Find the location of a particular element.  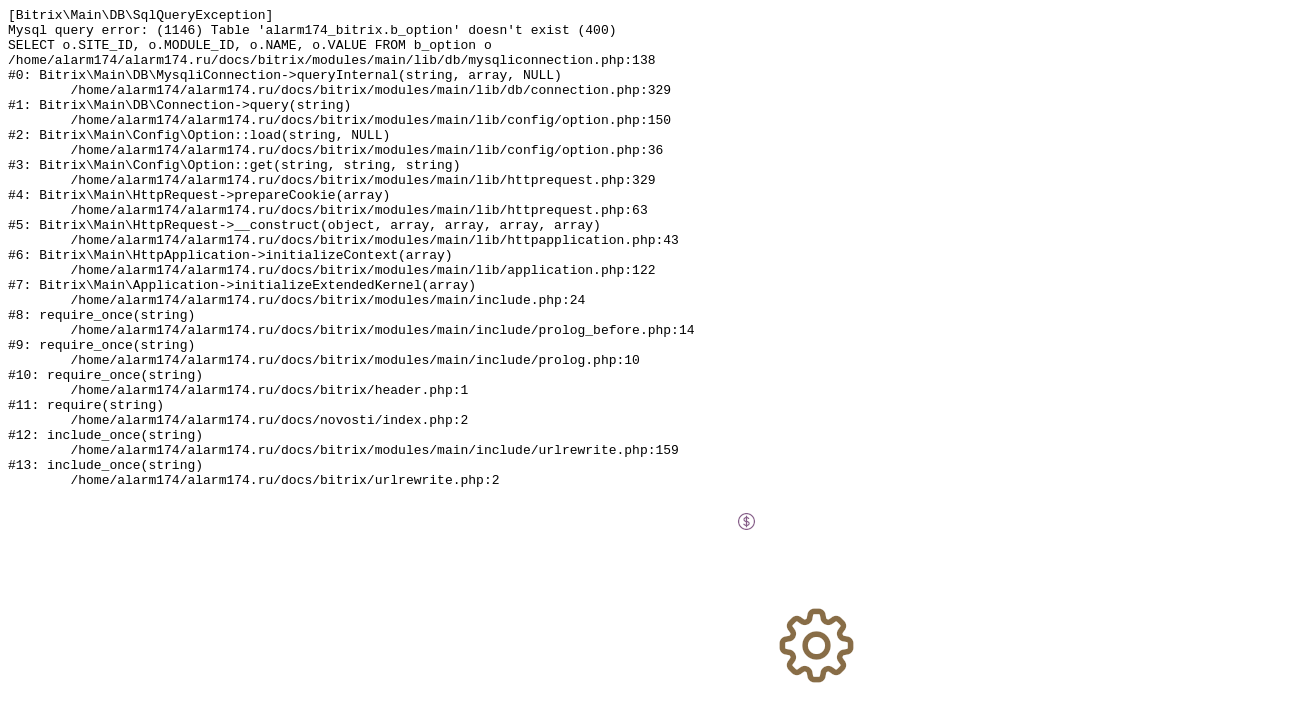

access settings or preferences is located at coordinates (816, 645).